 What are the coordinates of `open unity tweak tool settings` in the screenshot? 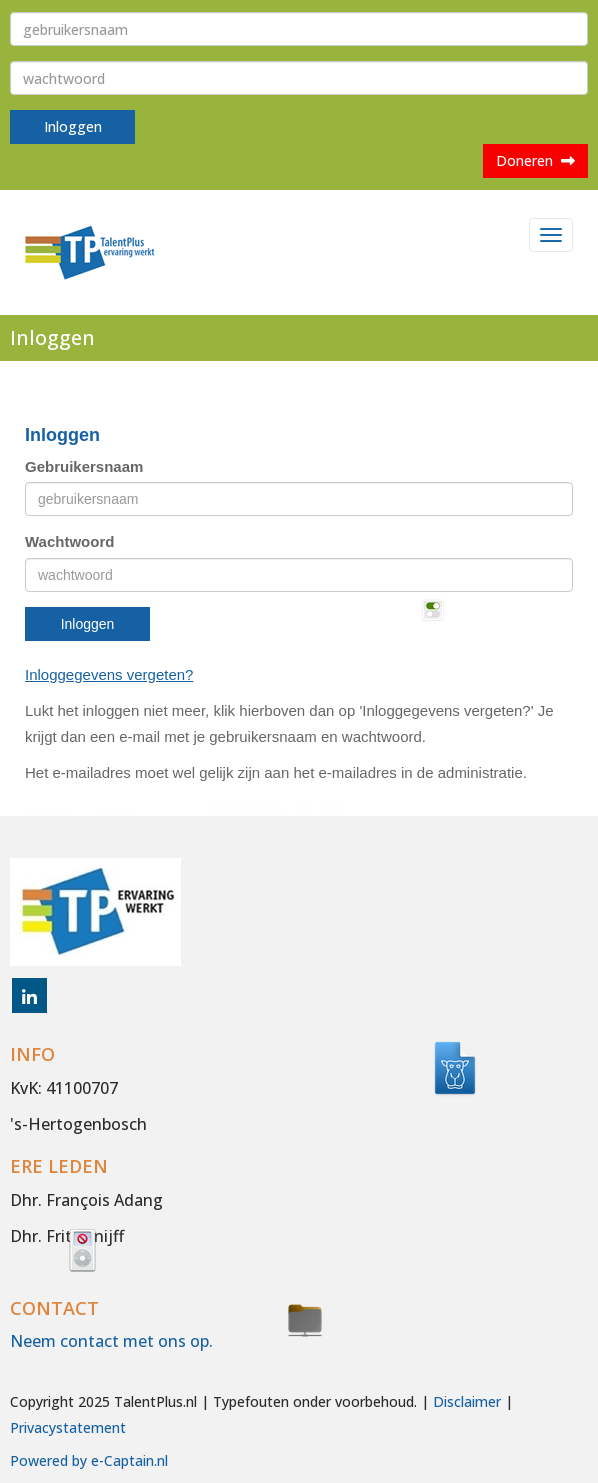 It's located at (433, 610).